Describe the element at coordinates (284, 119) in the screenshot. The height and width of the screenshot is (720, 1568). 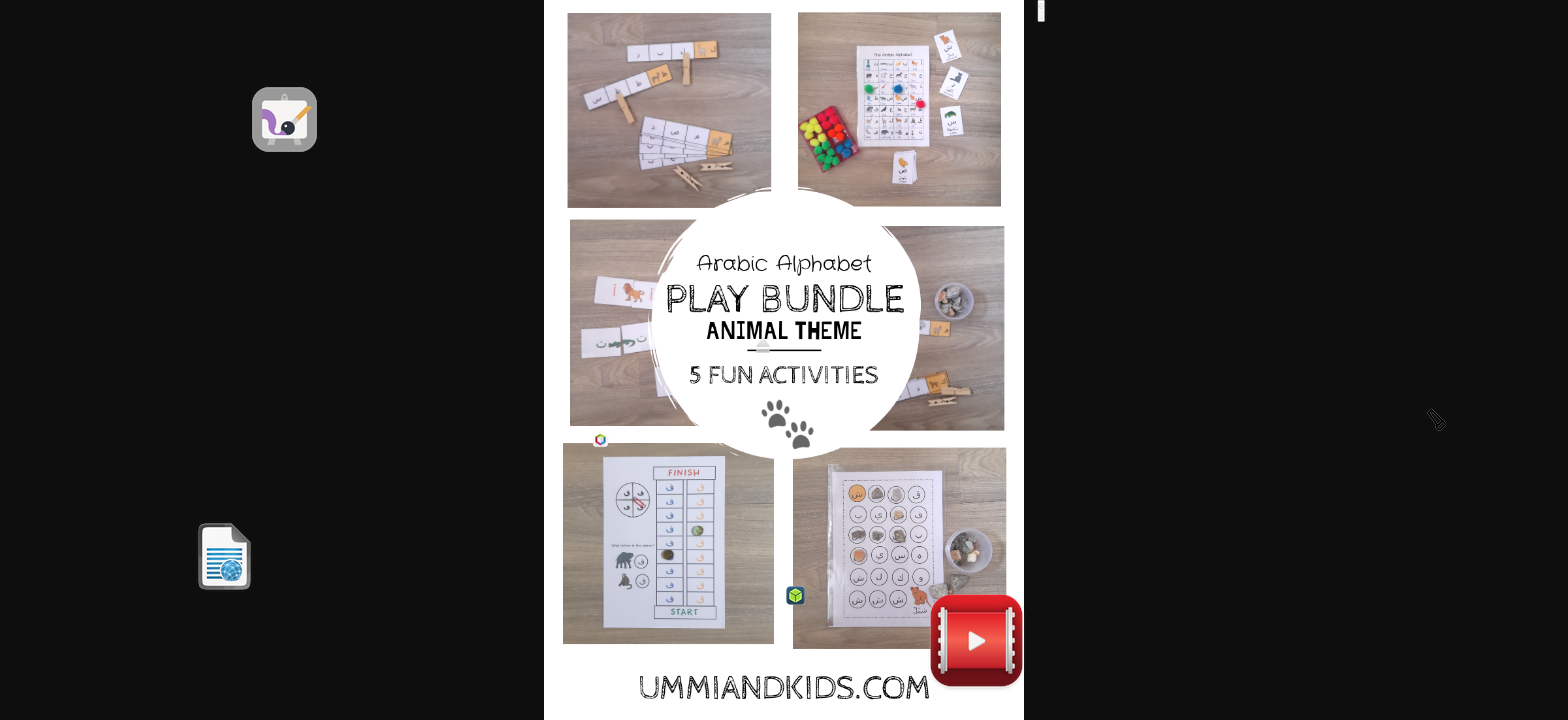
I see `create or design a new software project` at that location.